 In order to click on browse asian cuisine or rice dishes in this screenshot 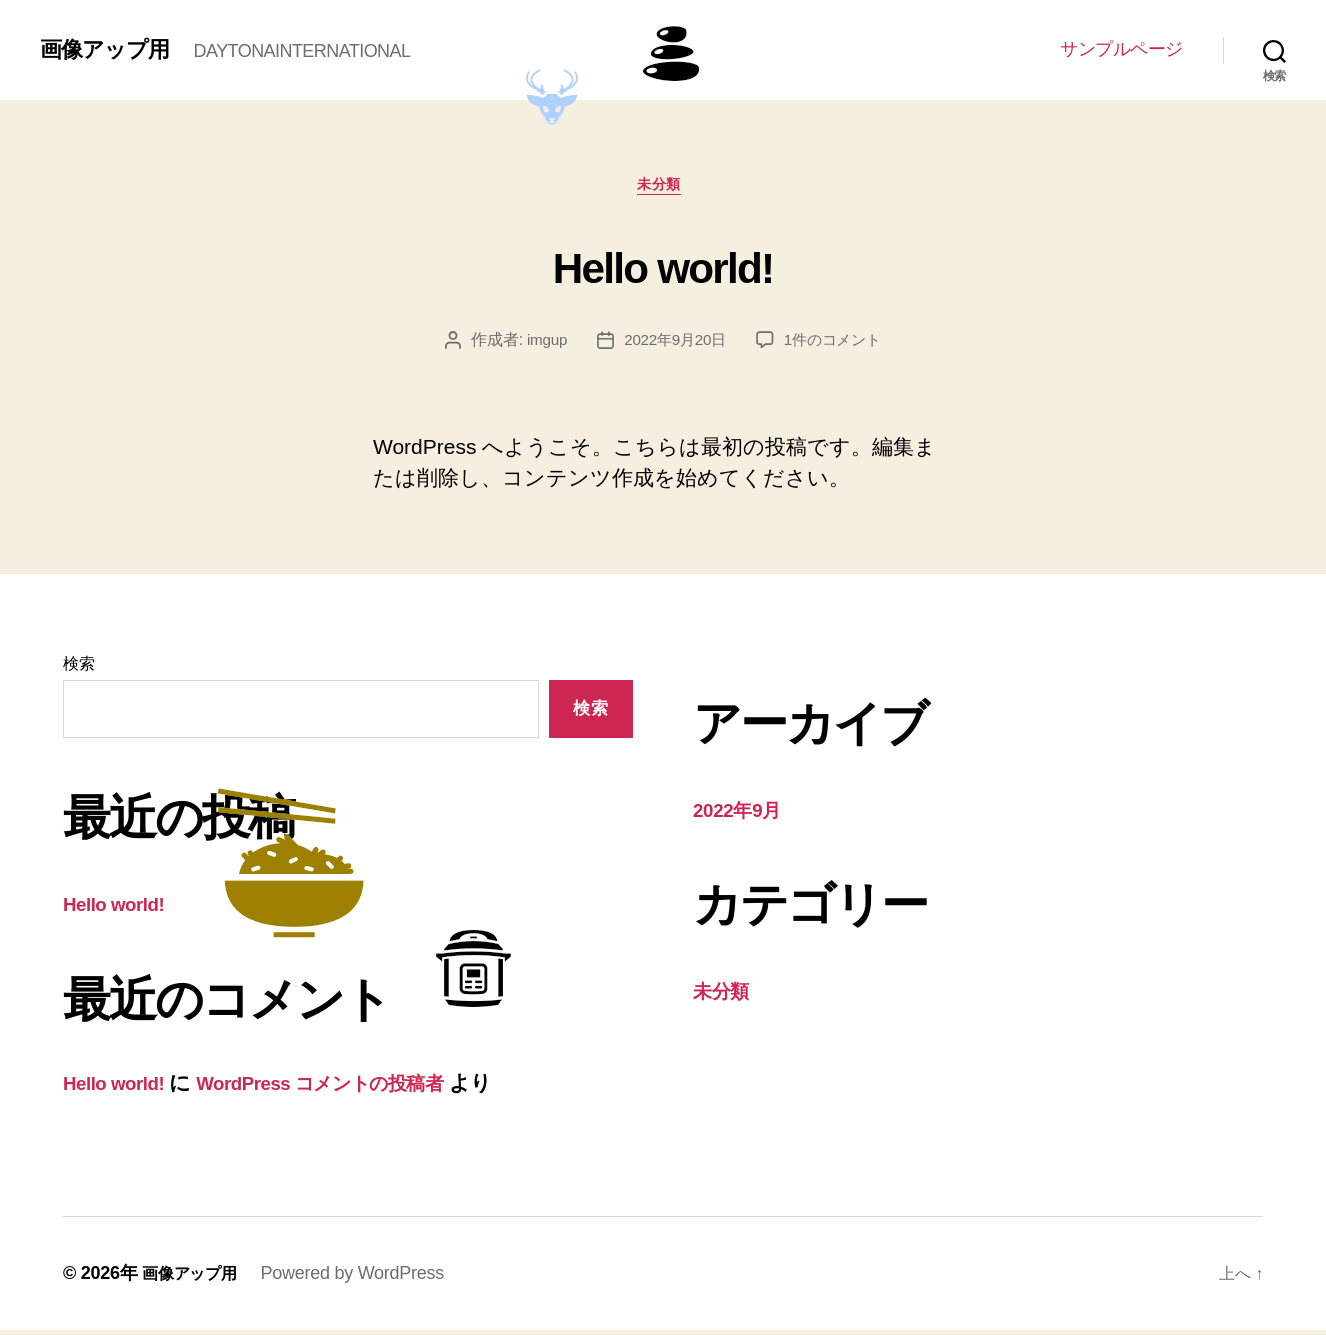, I will do `click(294, 862)`.